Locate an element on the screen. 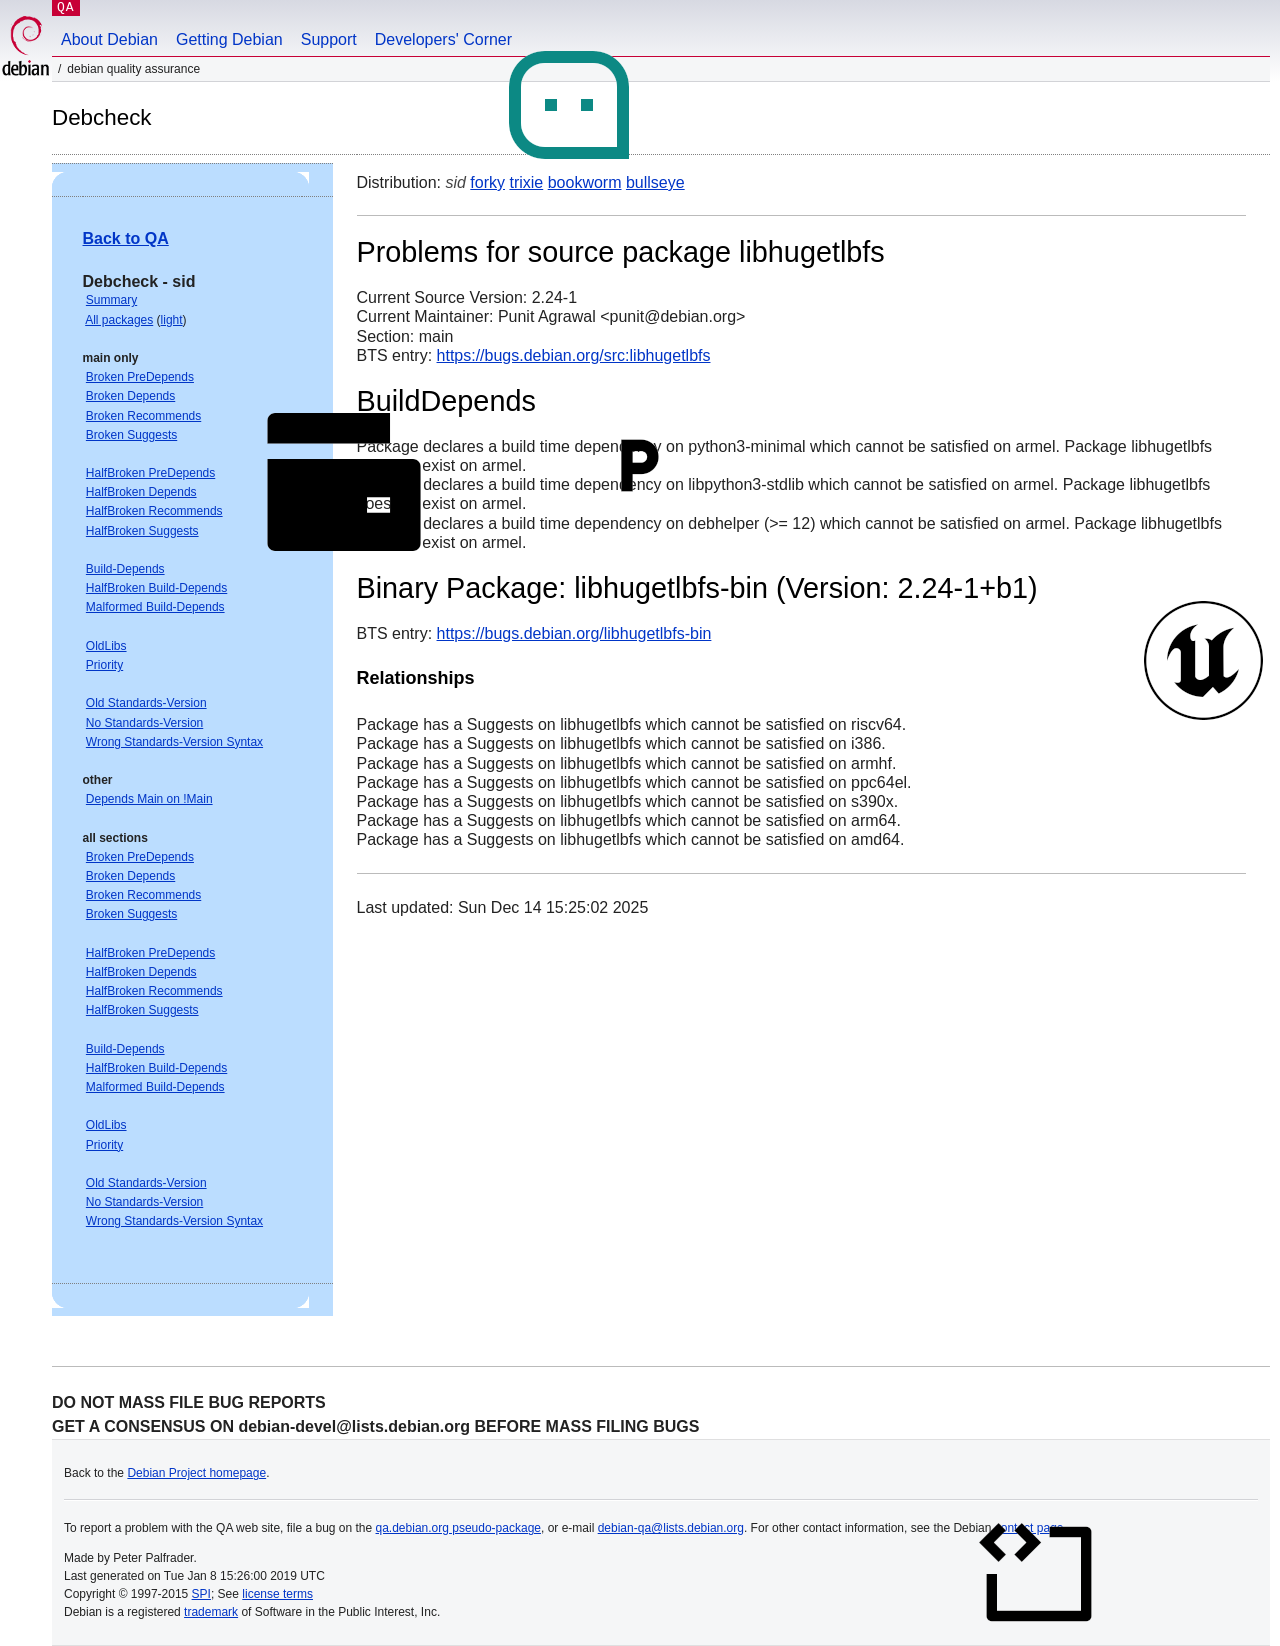  insert a code block into the editor is located at coordinates (1039, 1574).